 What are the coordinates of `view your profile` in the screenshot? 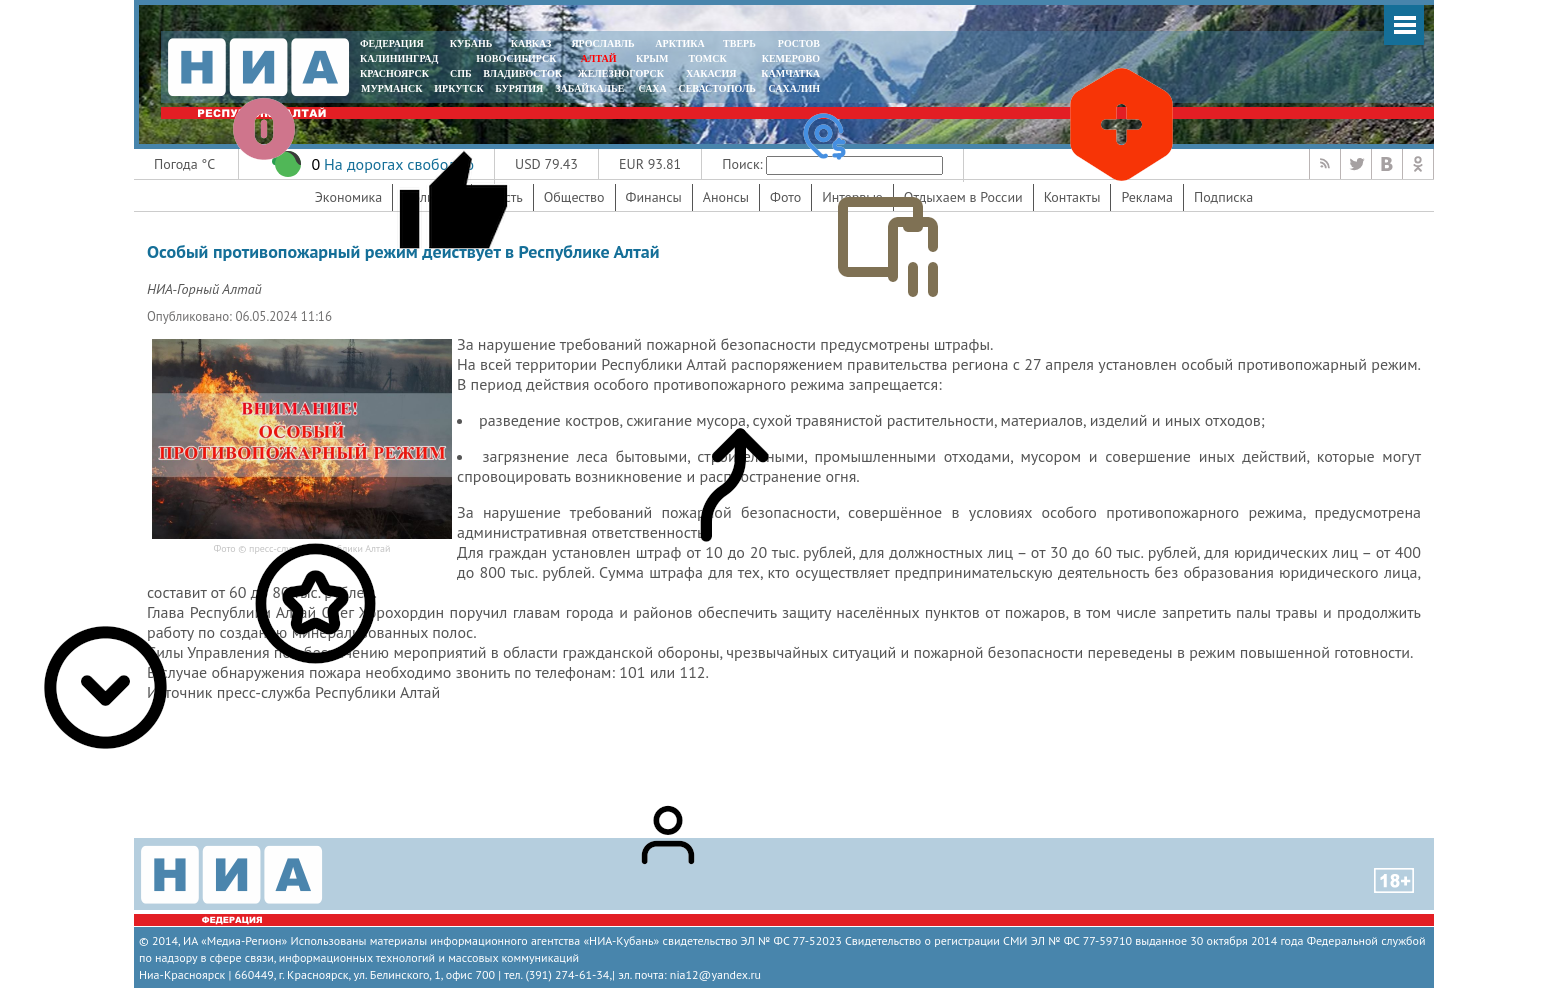 It's located at (668, 835).